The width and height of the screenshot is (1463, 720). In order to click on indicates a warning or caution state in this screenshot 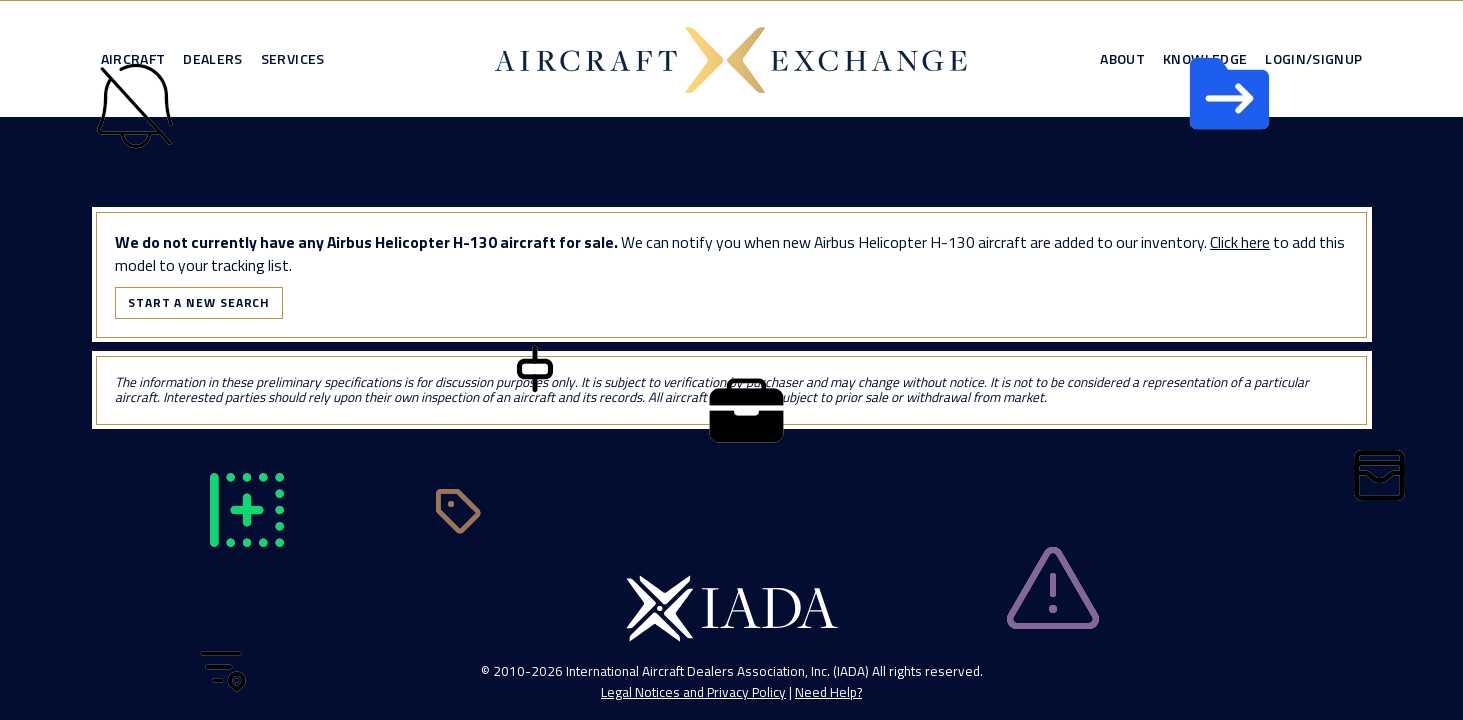, I will do `click(1053, 587)`.